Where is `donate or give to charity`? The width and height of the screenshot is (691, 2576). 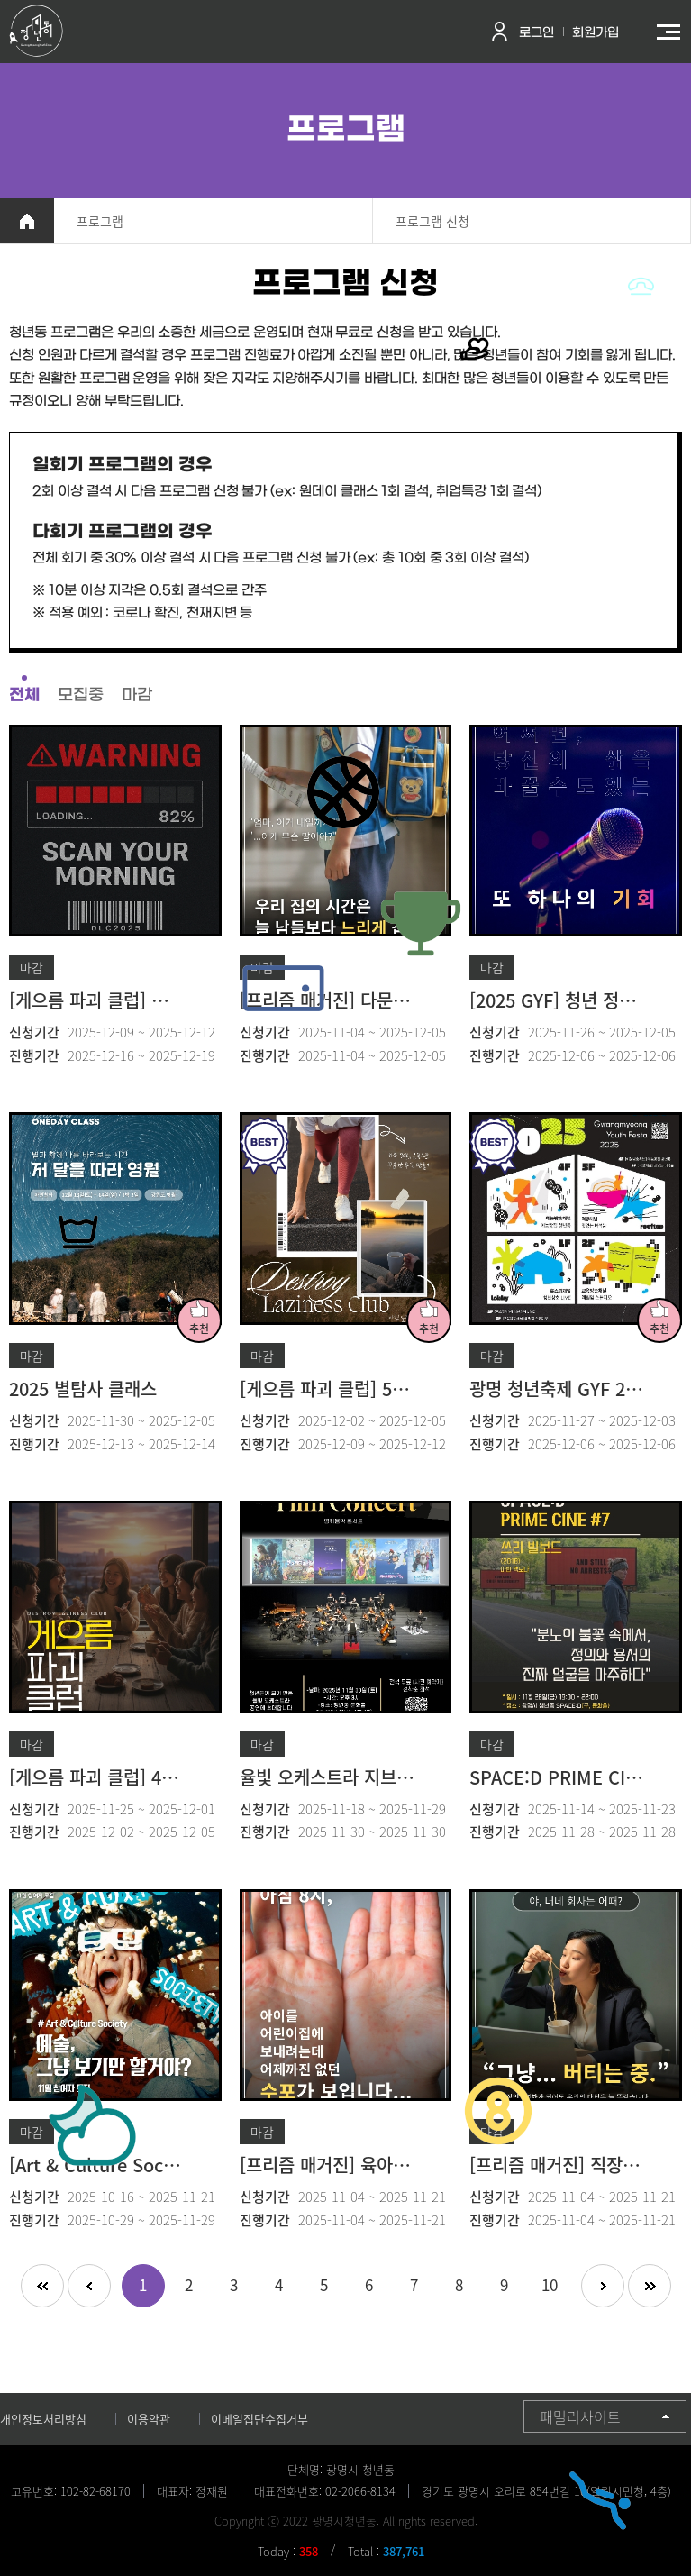
donate or give to charity is located at coordinates (475, 349).